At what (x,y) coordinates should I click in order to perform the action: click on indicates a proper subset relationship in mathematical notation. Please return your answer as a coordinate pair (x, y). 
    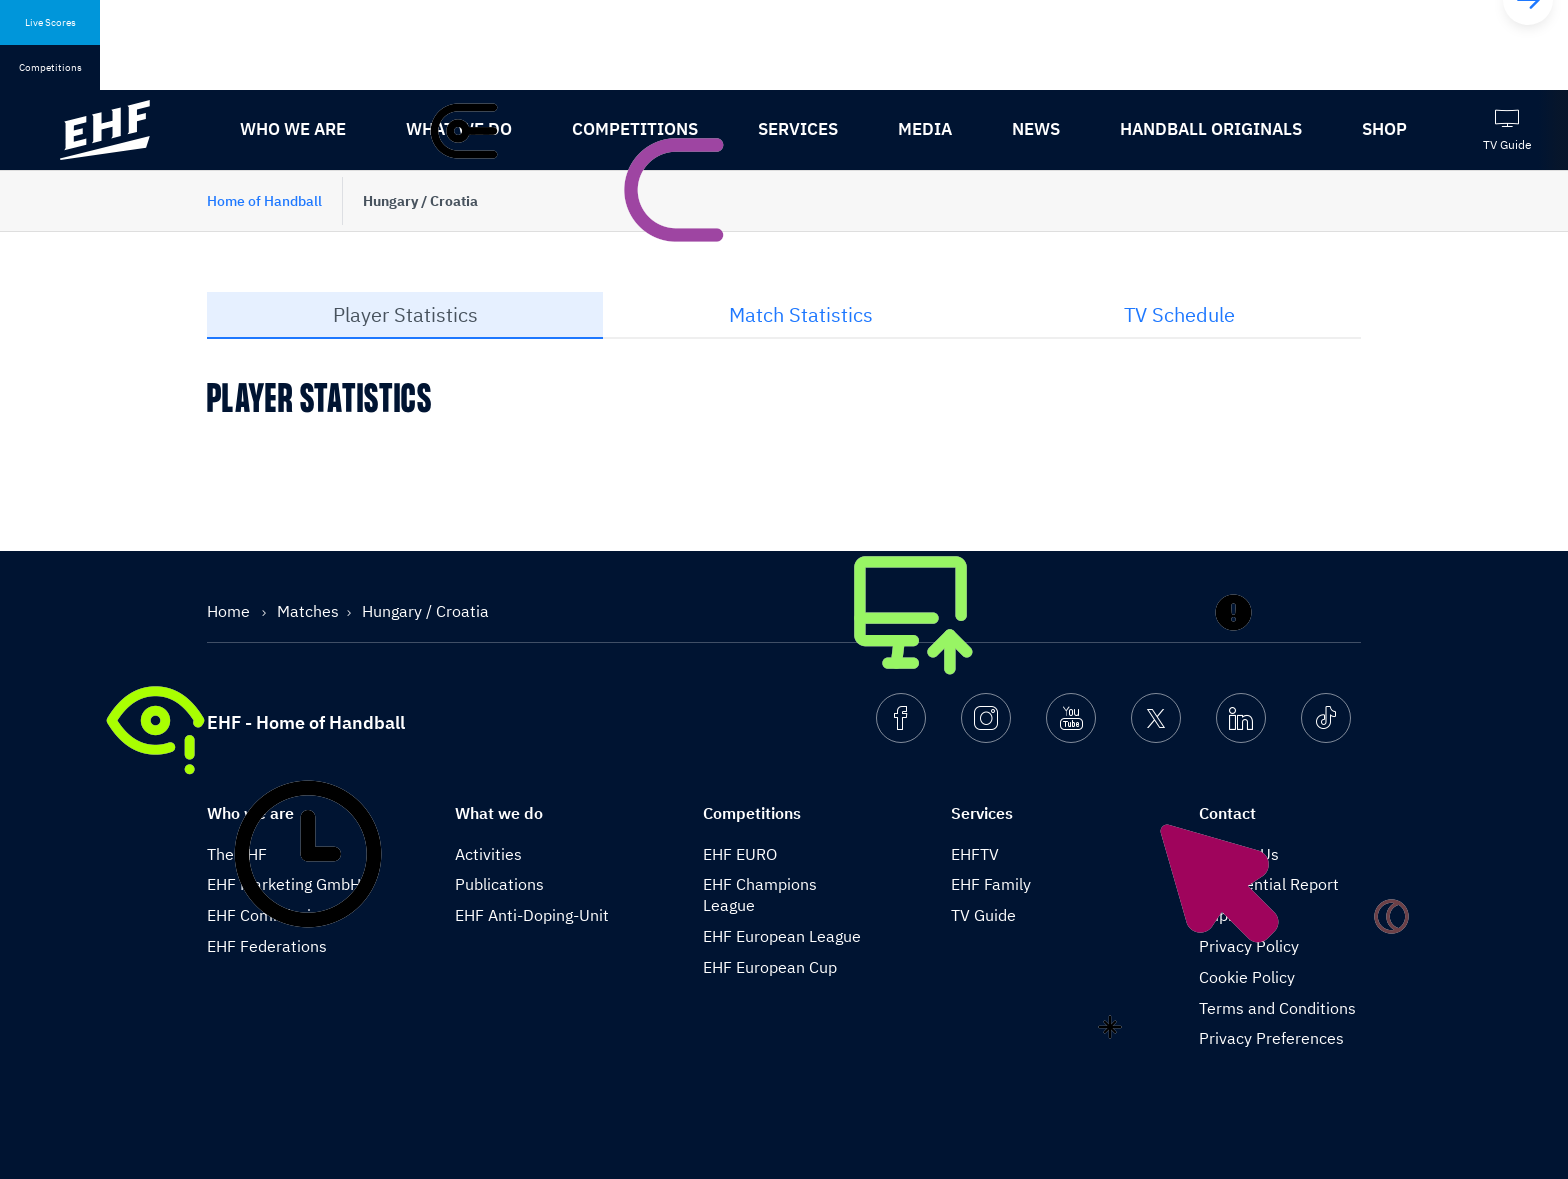
    Looking at the image, I should click on (676, 190).